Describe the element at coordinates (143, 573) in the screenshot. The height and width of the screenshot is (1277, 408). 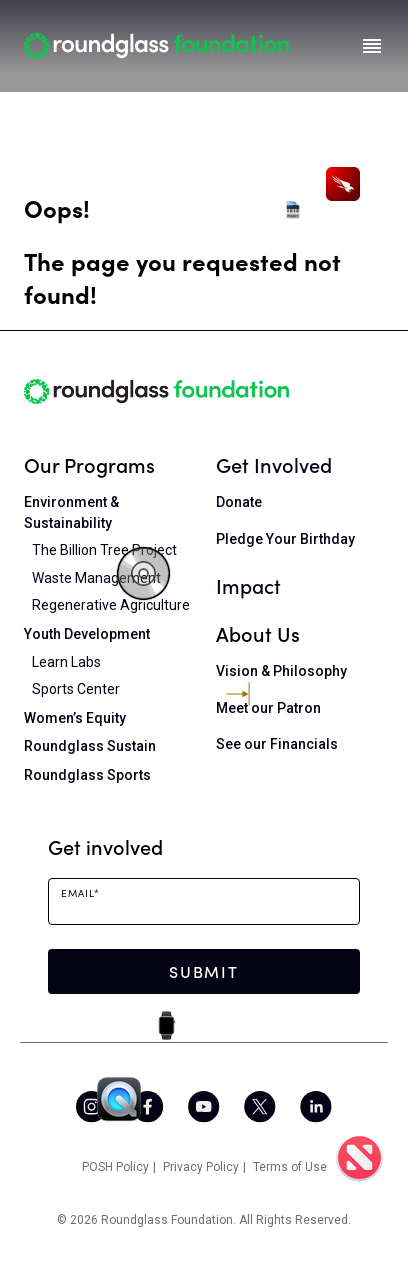
I see `access optical disc drive in sidebar` at that location.